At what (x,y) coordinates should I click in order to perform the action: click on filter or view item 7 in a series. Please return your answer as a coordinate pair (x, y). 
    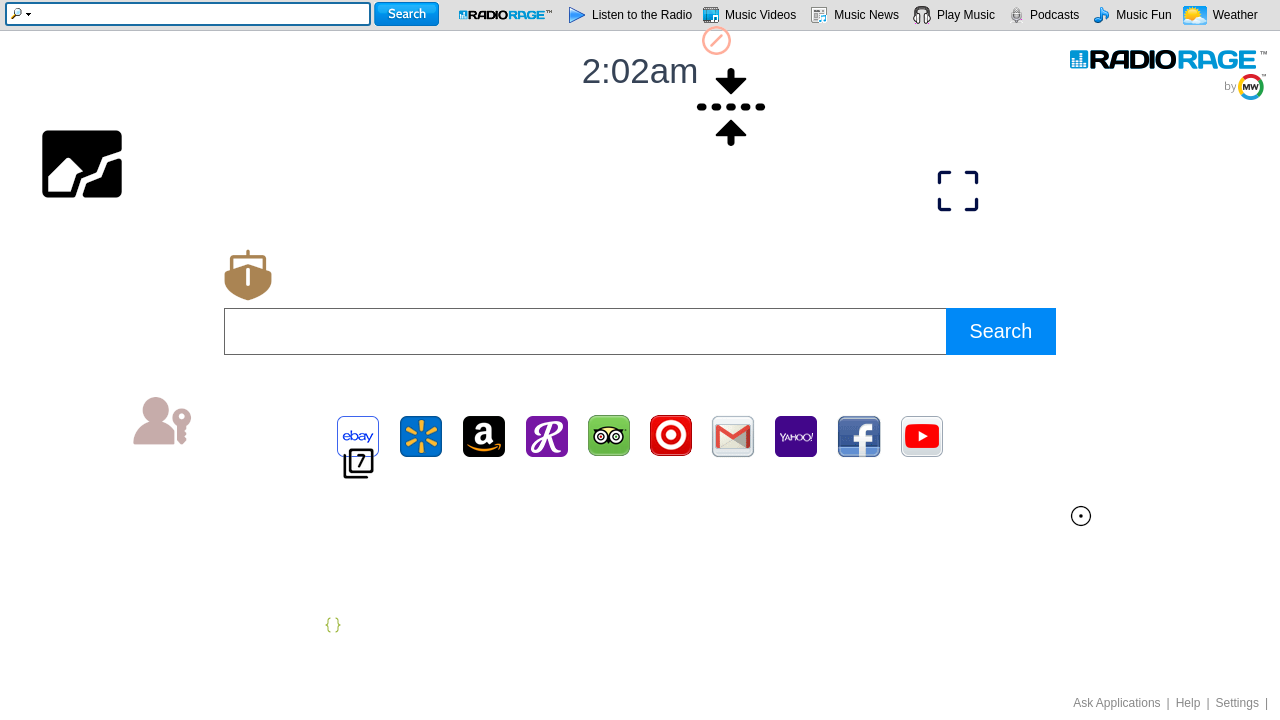
    Looking at the image, I should click on (358, 463).